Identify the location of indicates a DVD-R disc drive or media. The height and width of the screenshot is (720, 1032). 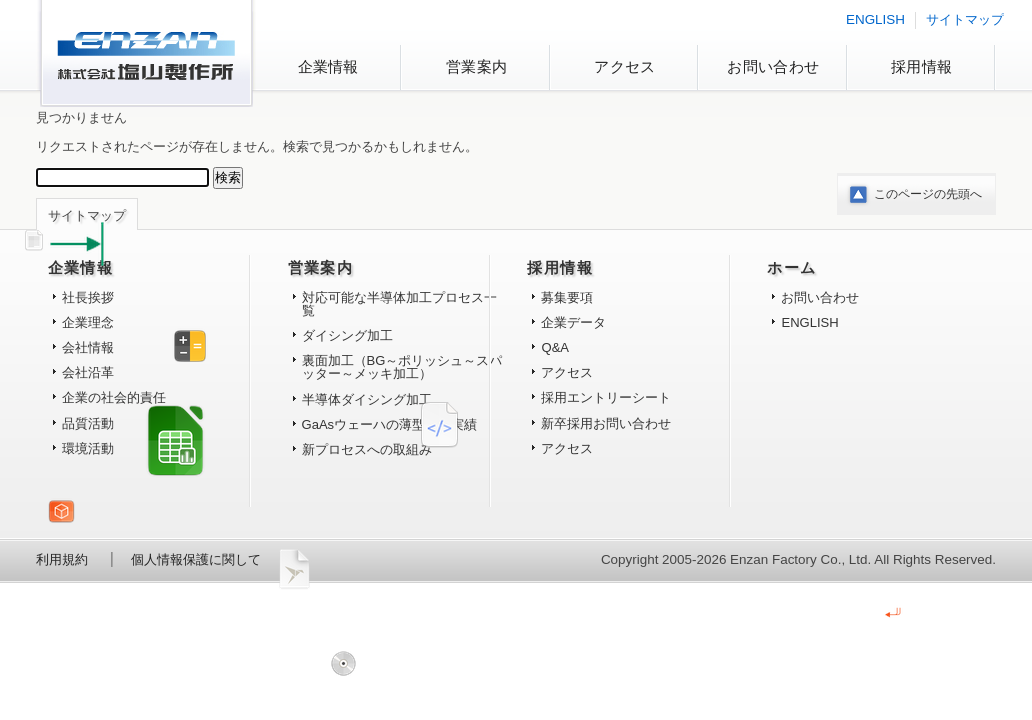
(343, 663).